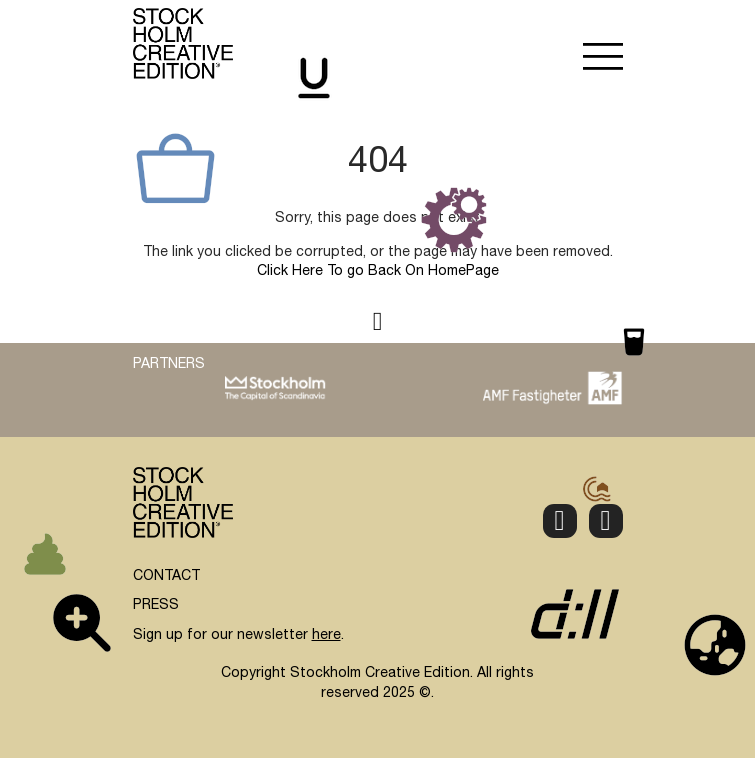 The width and height of the screenshot is (755, 758). What do you see at coordinates (634, 342) in the screenshot?
I see `track your water intake` at bounding box center [634, 342].